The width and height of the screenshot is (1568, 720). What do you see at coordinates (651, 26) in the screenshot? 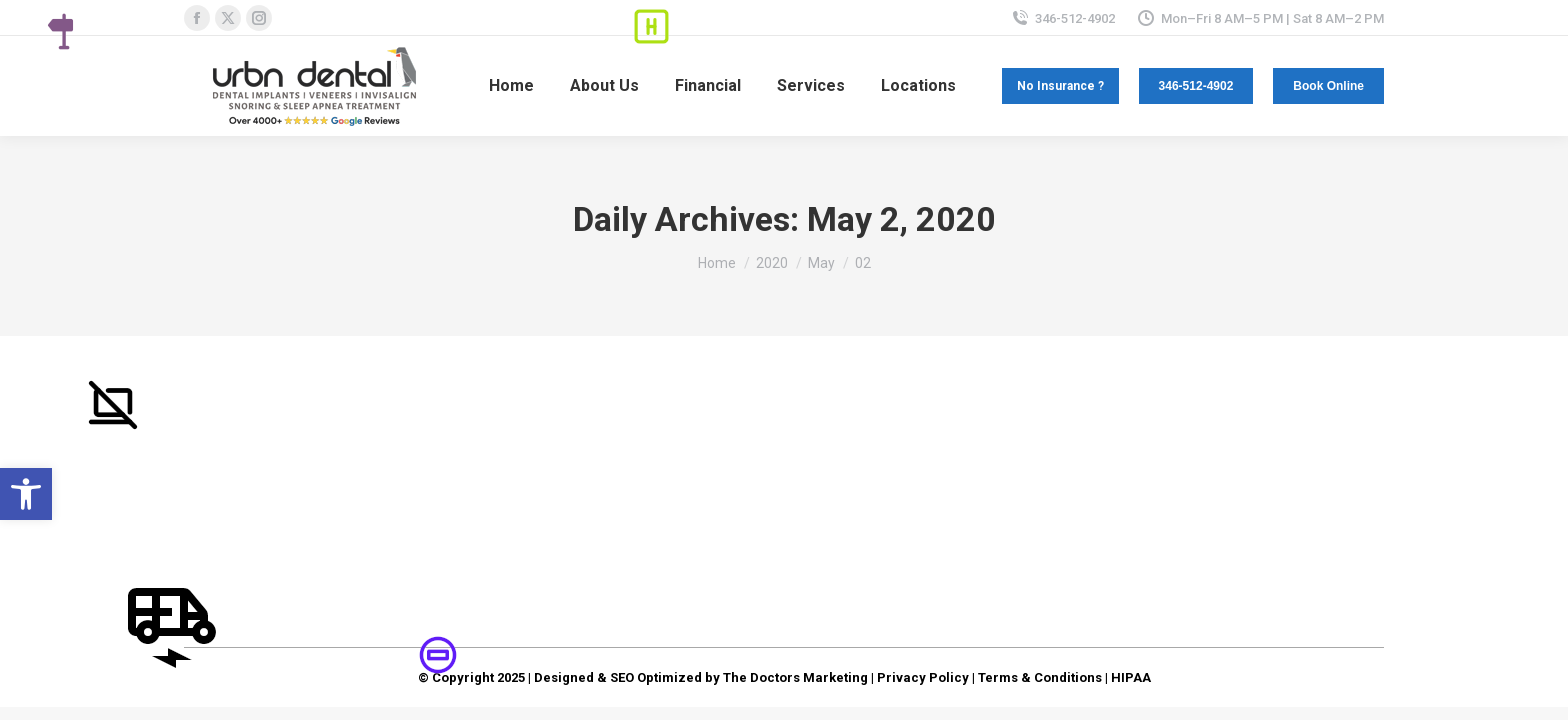
I see `indicates a hospital or medical facility` at bounding box center [651, 26].